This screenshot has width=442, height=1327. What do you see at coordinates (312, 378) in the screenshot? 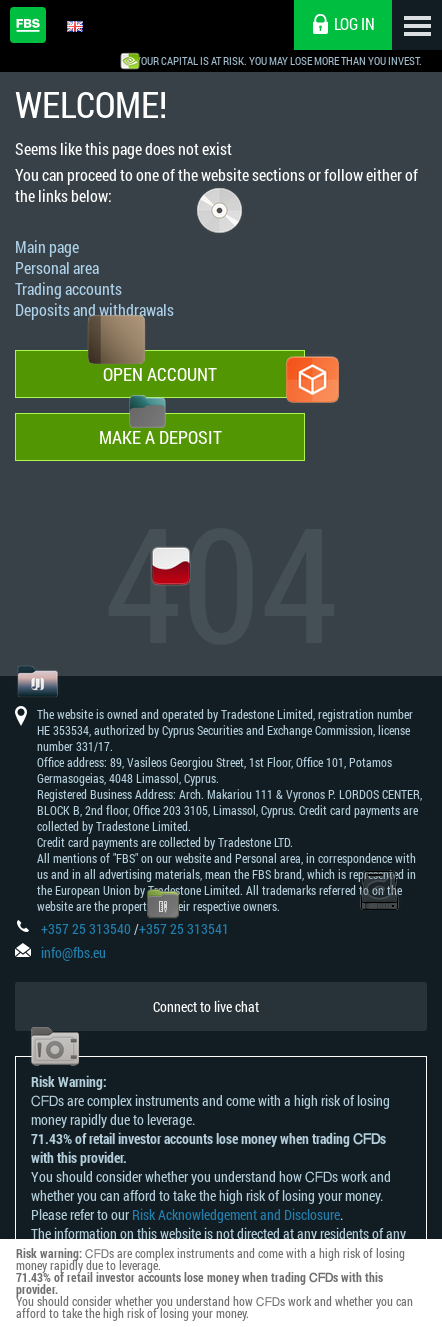
I see `open a 3D model file in STL binary format` at bounding box center [312, 378].